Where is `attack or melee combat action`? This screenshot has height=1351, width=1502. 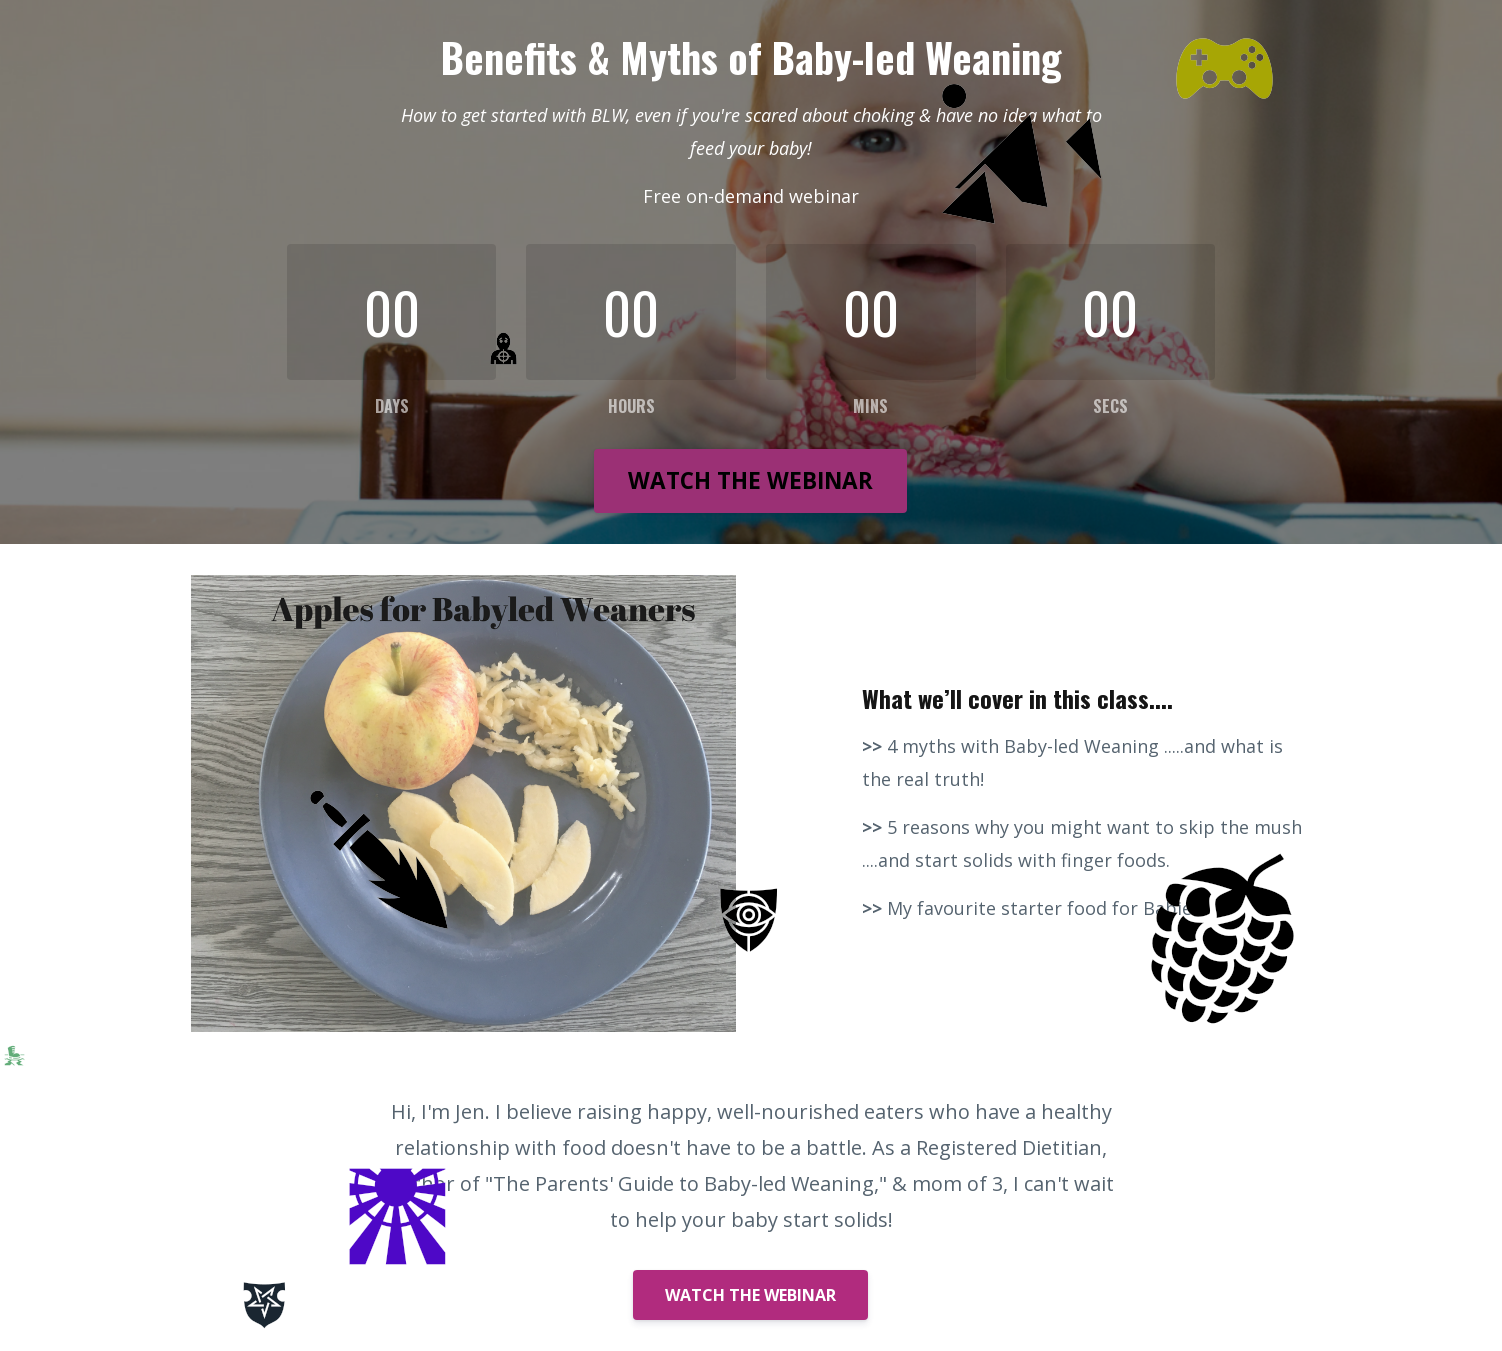
attack or melee combat action is located at coordinates (378, 859).